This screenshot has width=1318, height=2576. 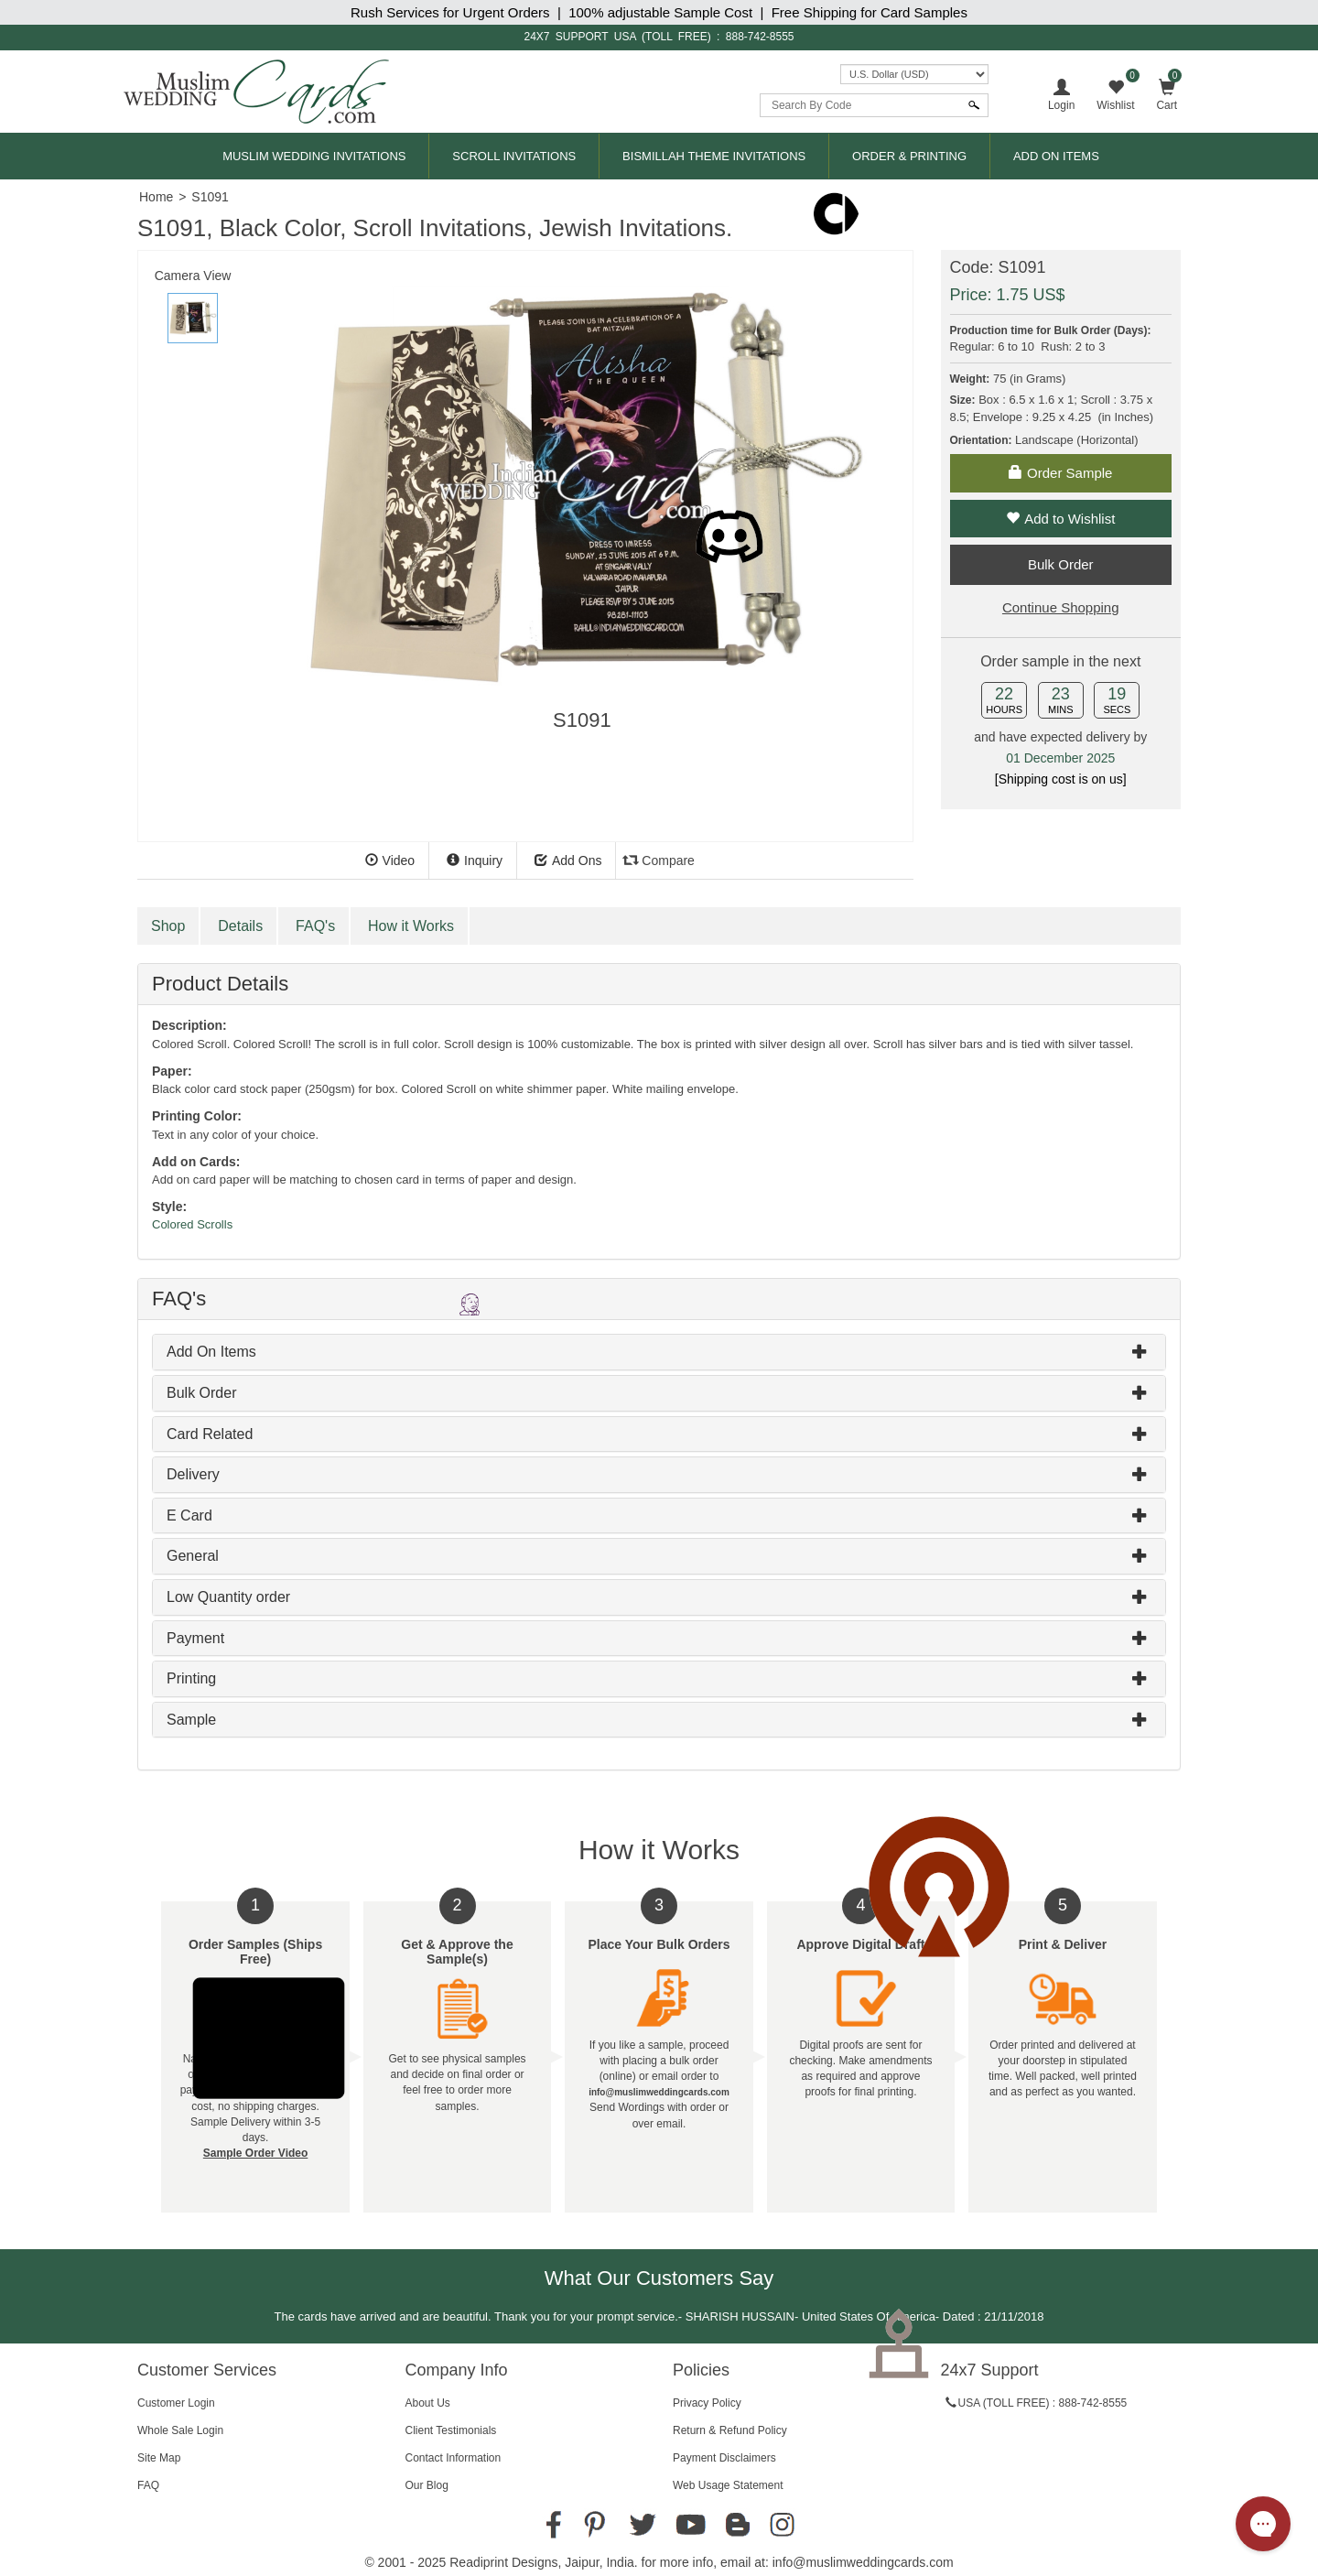 What do you see at coordinates (899, 2345) in the screenshot?
I see `access candle or ambient lighting settings` at bounding box center [899, 2345].